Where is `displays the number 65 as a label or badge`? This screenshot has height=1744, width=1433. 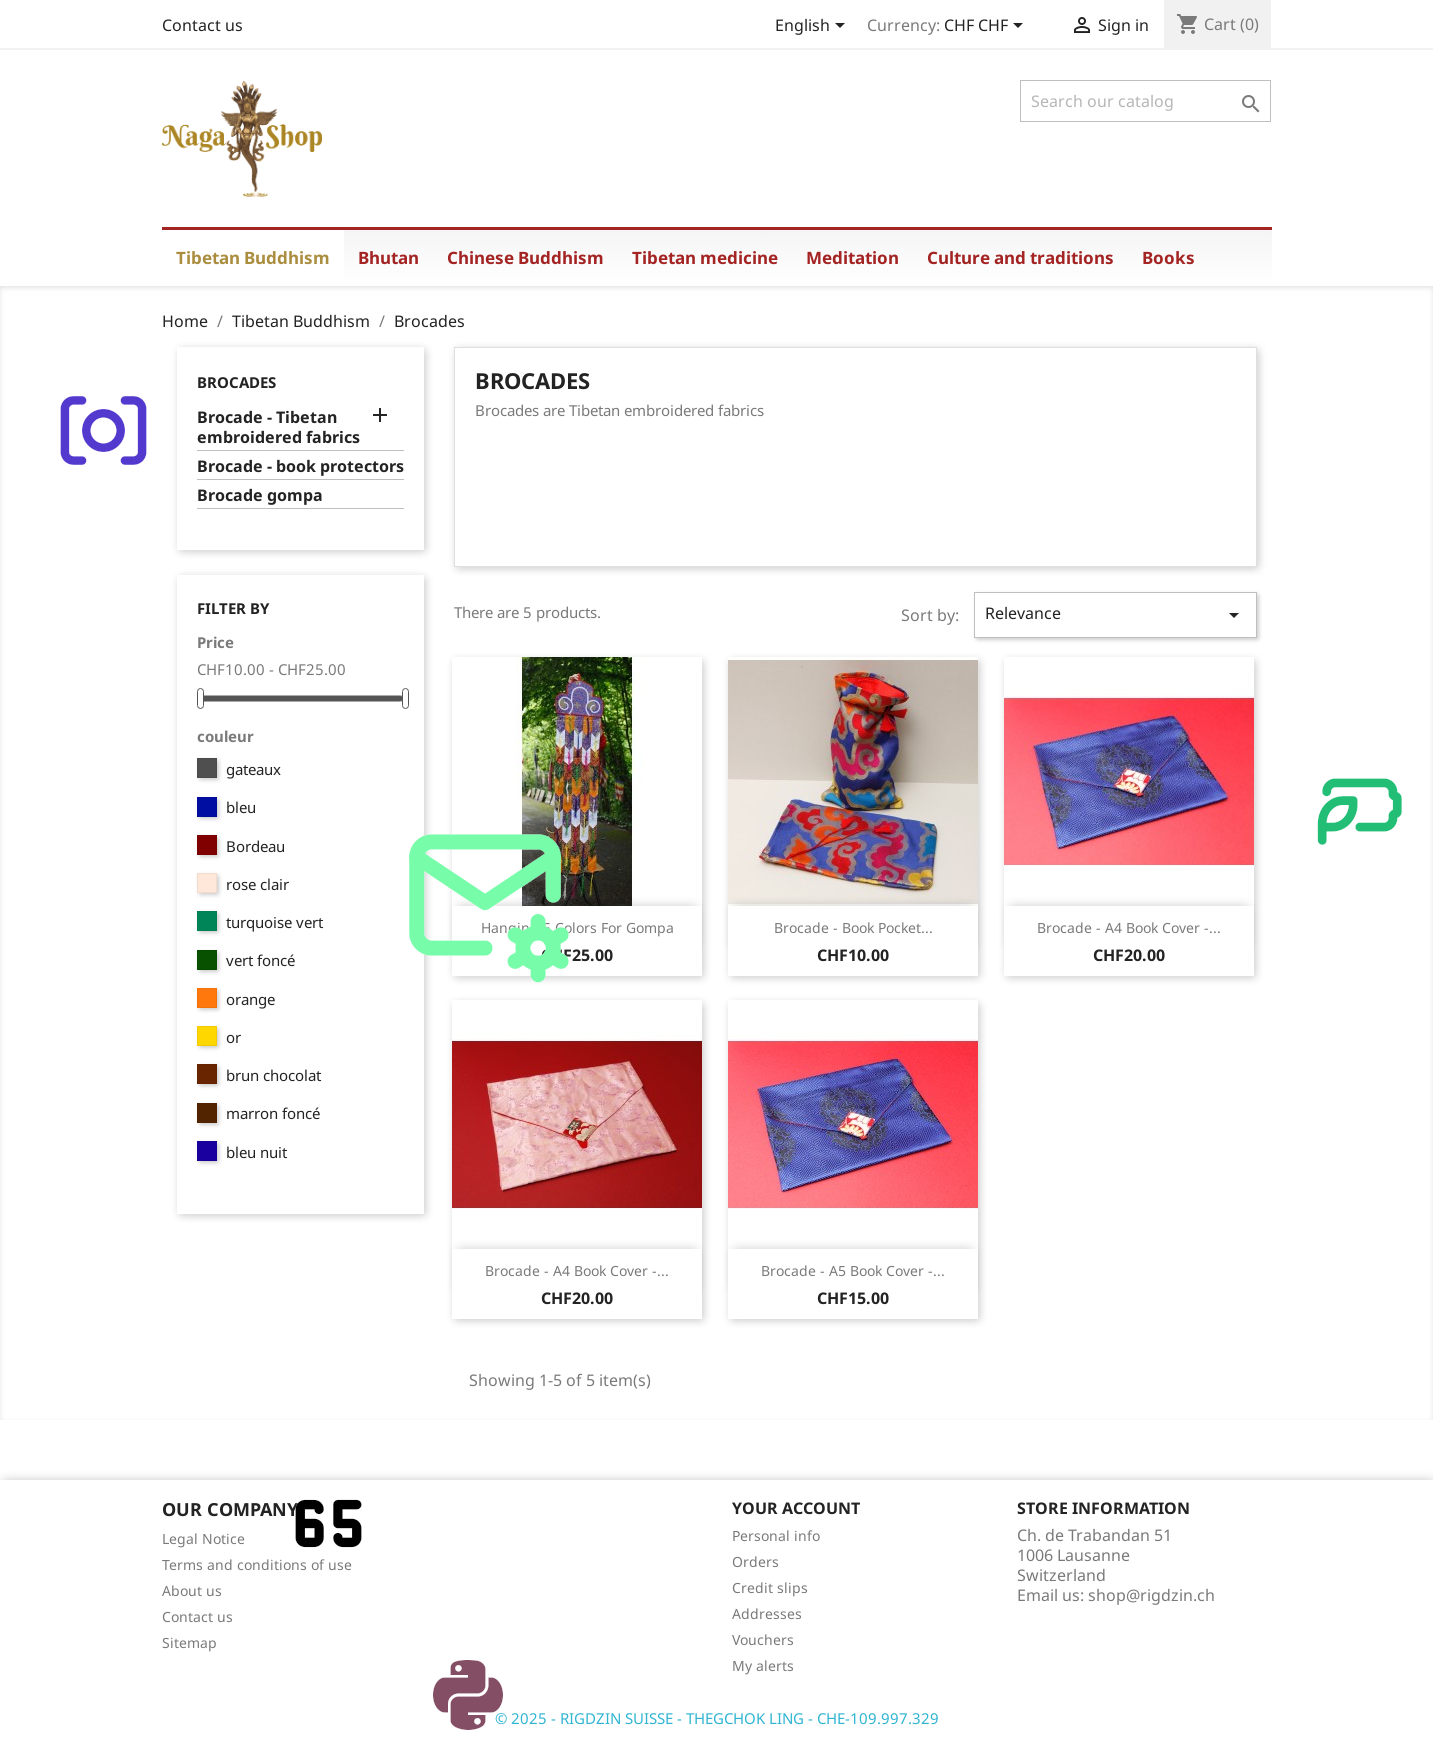 displays the number 65 as a label or badge is located at coordinates (328, 1523).